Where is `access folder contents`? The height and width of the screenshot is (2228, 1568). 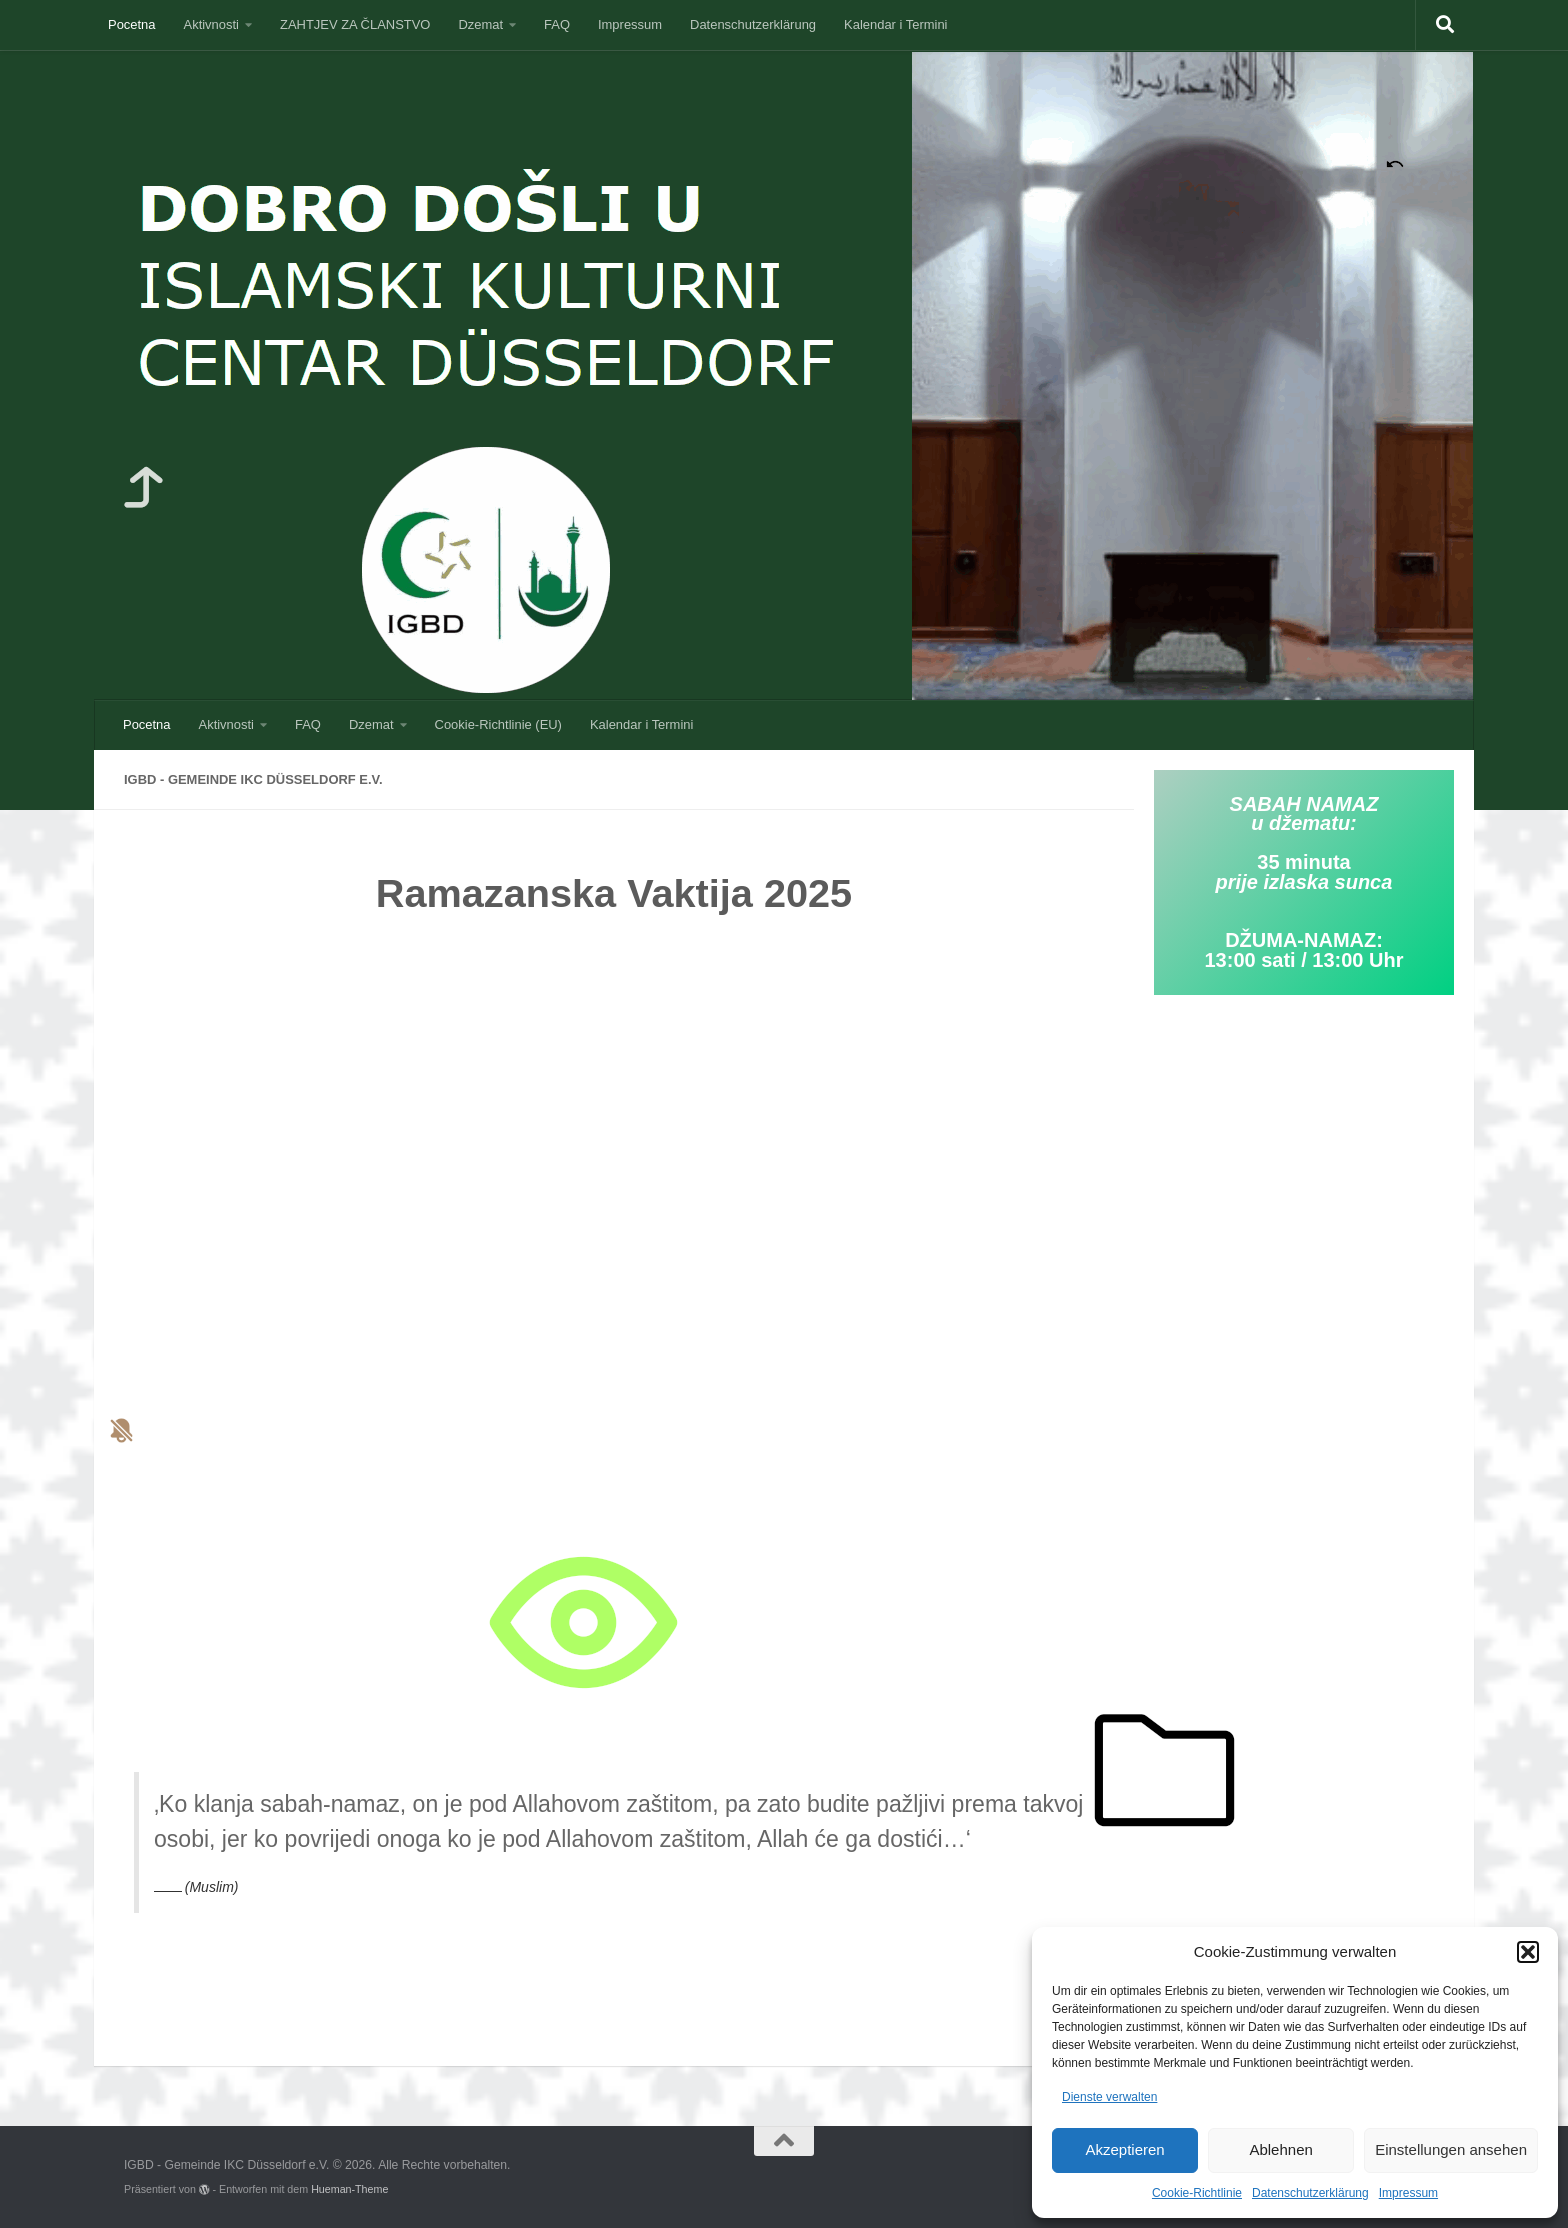 access folder contents is located at coordinates (1164, 1767).